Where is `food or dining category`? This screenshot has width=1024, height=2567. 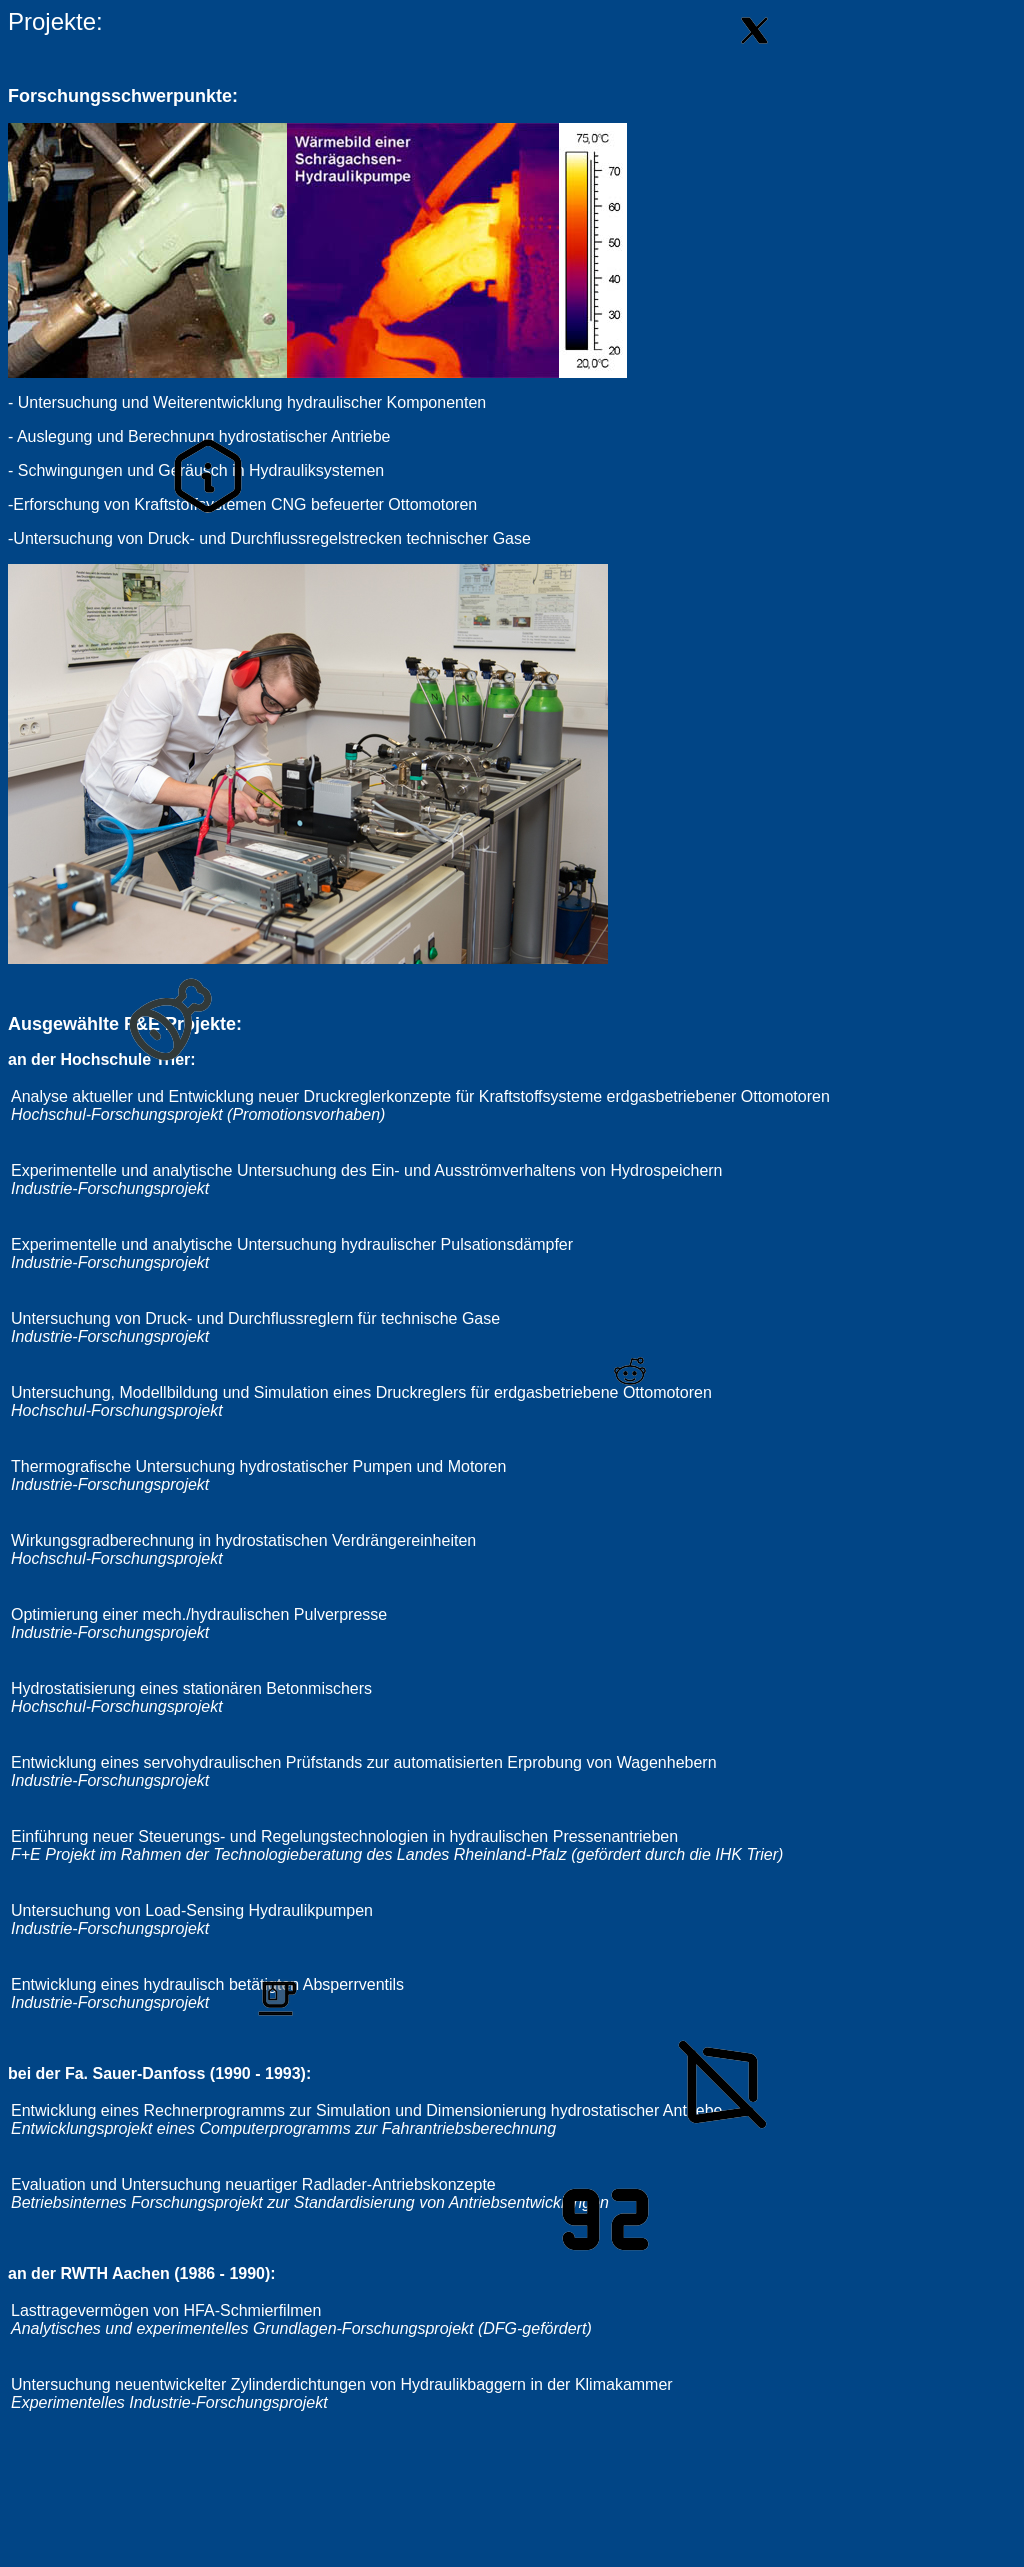
food or dining category is located at coordinates (170, 1020).